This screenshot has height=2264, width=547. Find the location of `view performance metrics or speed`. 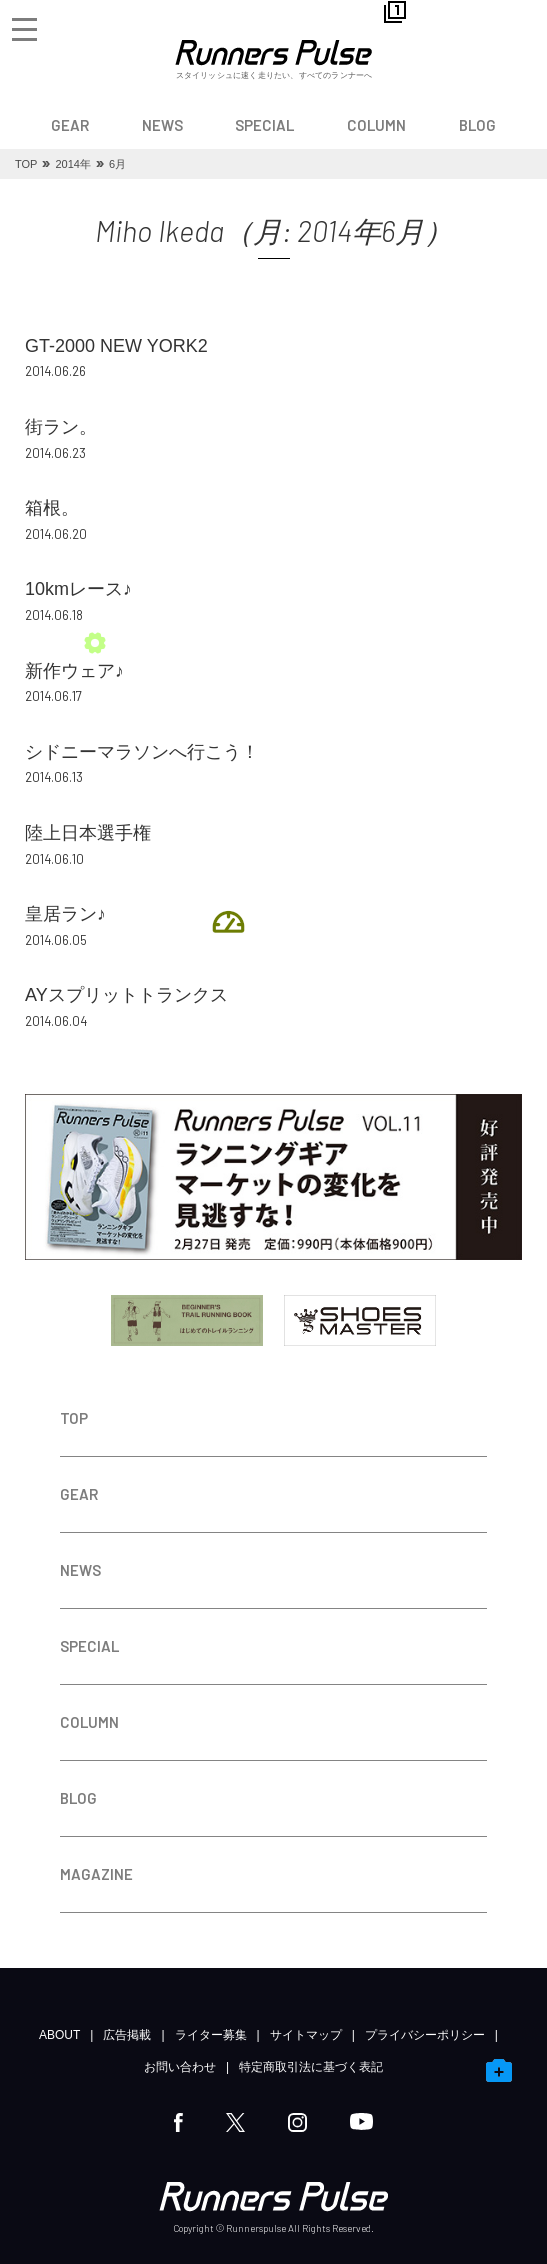

view performance metrics or speed is located at coordinates (228, 923).